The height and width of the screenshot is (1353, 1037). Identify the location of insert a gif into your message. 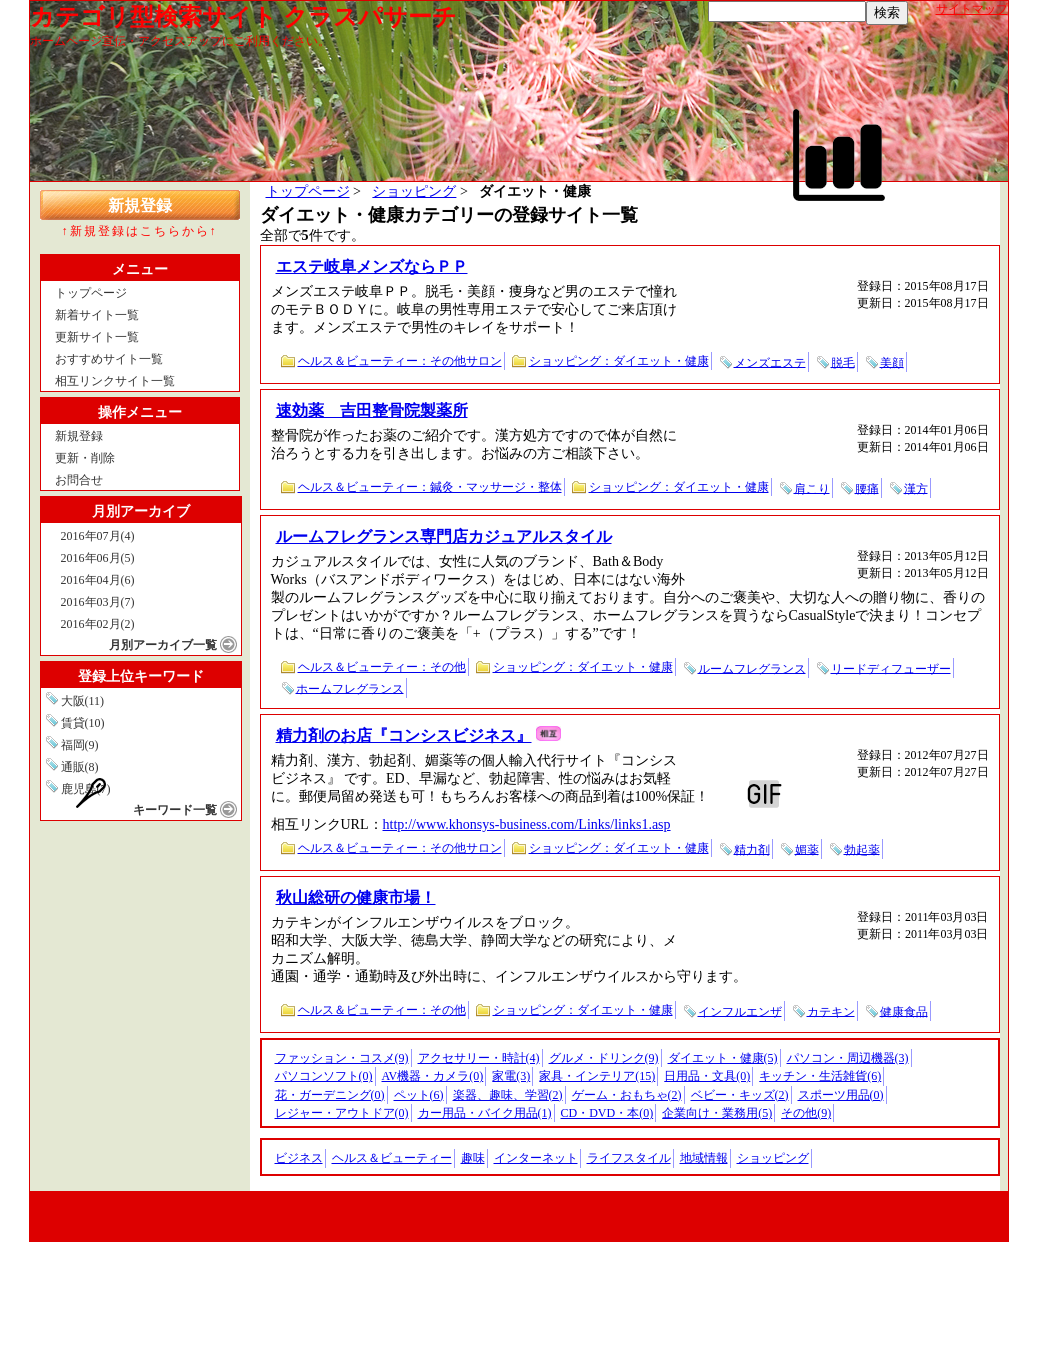
(764, 794).